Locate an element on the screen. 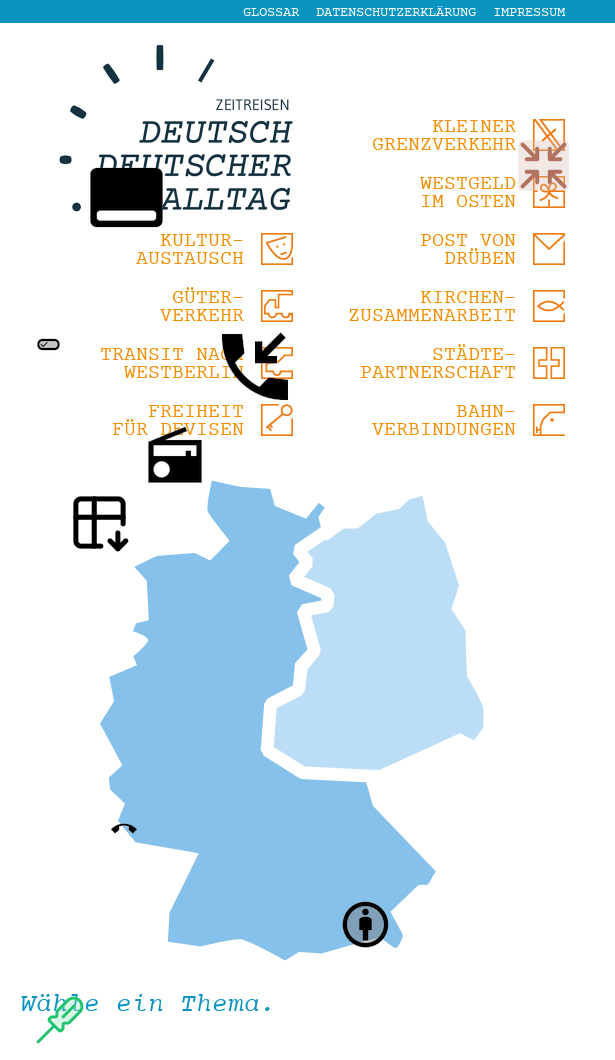 This screenshot has width=615, height=1060. edit or modify location attributes is located at coordinates (48, 344).